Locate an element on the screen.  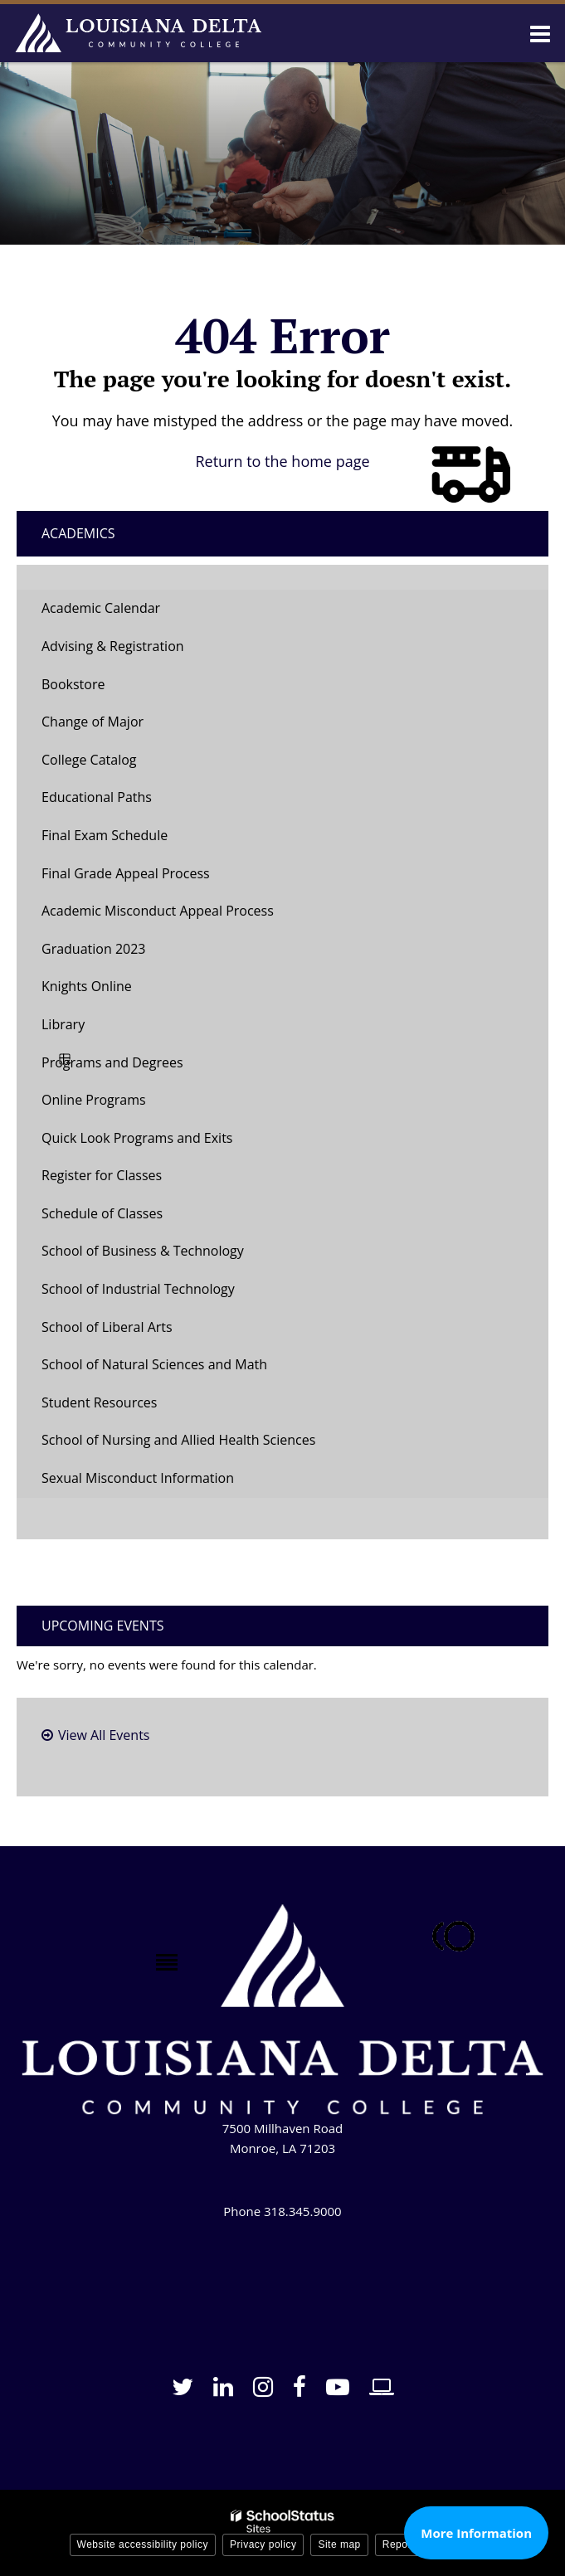
generate table with AI assistance is located at coordinates (65, 1059).